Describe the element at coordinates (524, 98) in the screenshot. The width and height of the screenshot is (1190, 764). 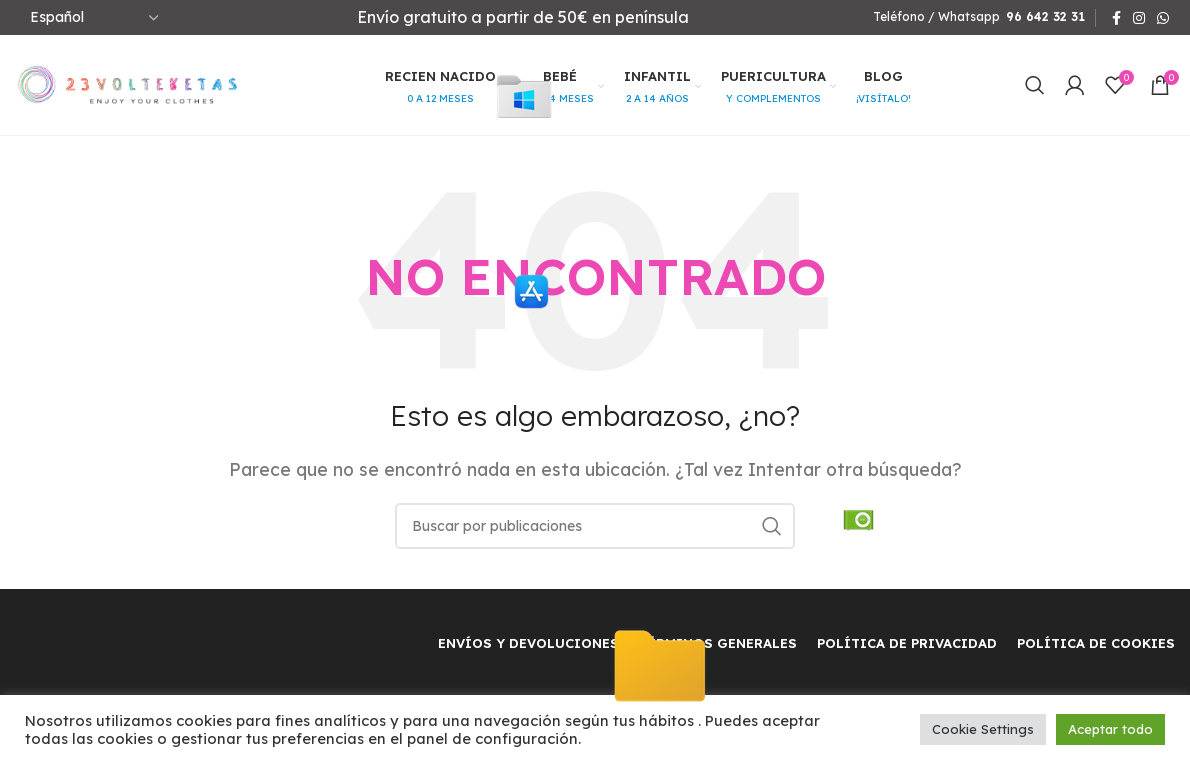
I see `open windows system files folder` at that location.